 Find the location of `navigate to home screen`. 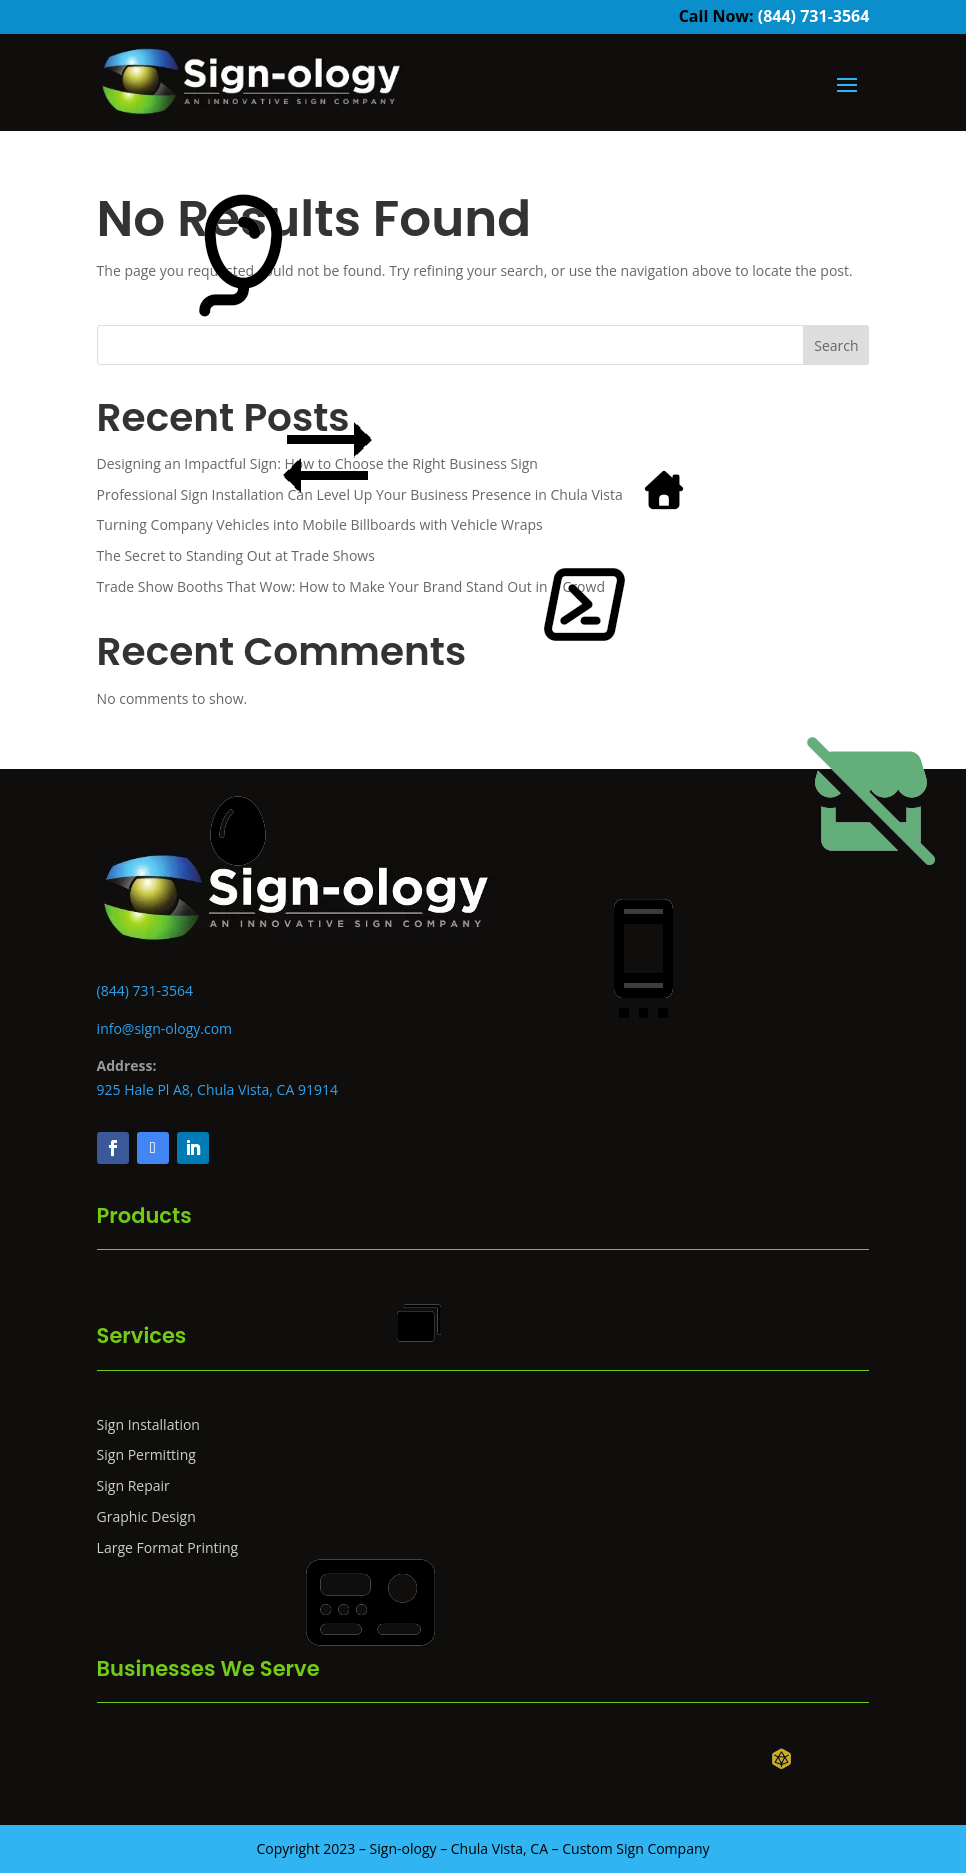

navigate to home screen is located at coordinates (664, 490).